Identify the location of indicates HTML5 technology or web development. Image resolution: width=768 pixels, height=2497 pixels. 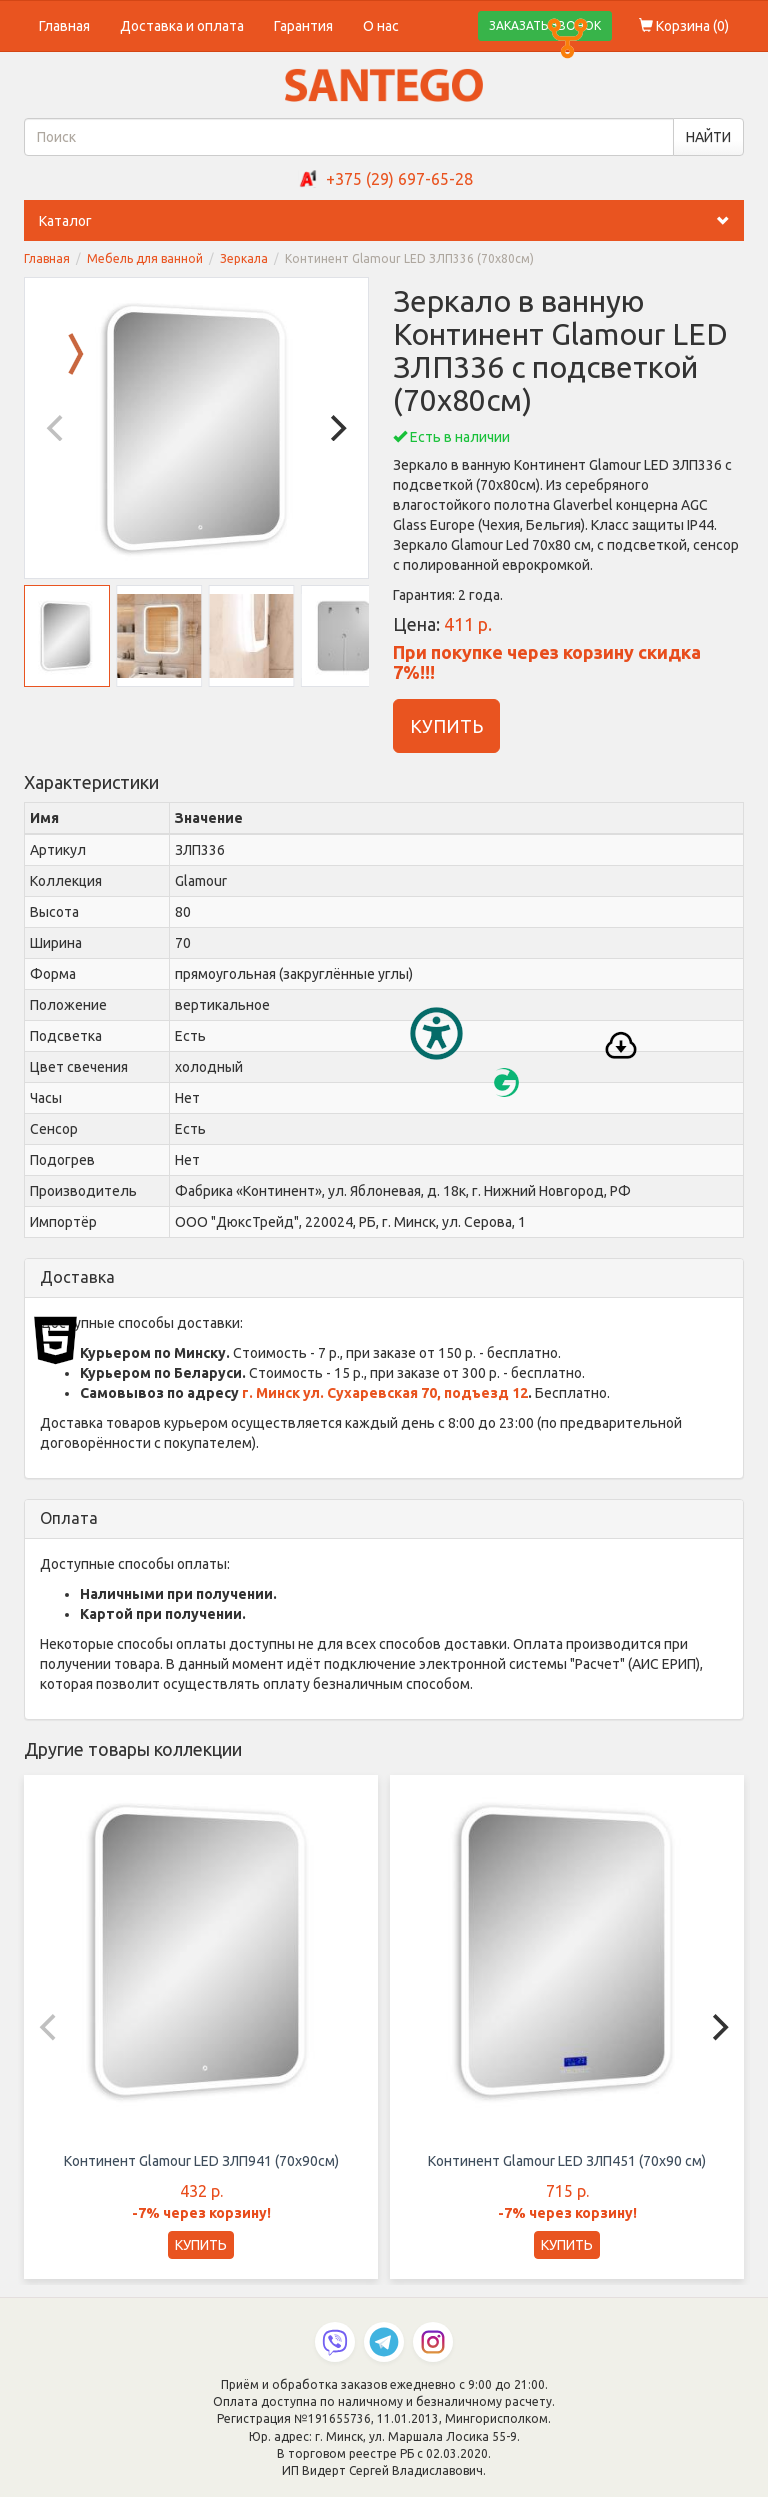
(55, 1340).